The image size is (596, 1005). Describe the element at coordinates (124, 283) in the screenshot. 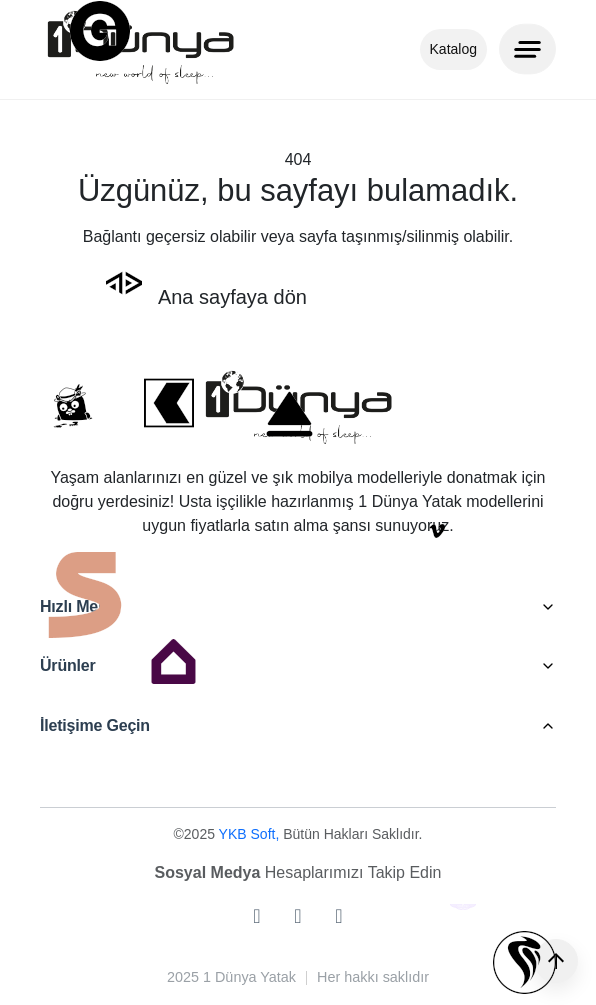

I see `activitypub protocol logo` at that location.